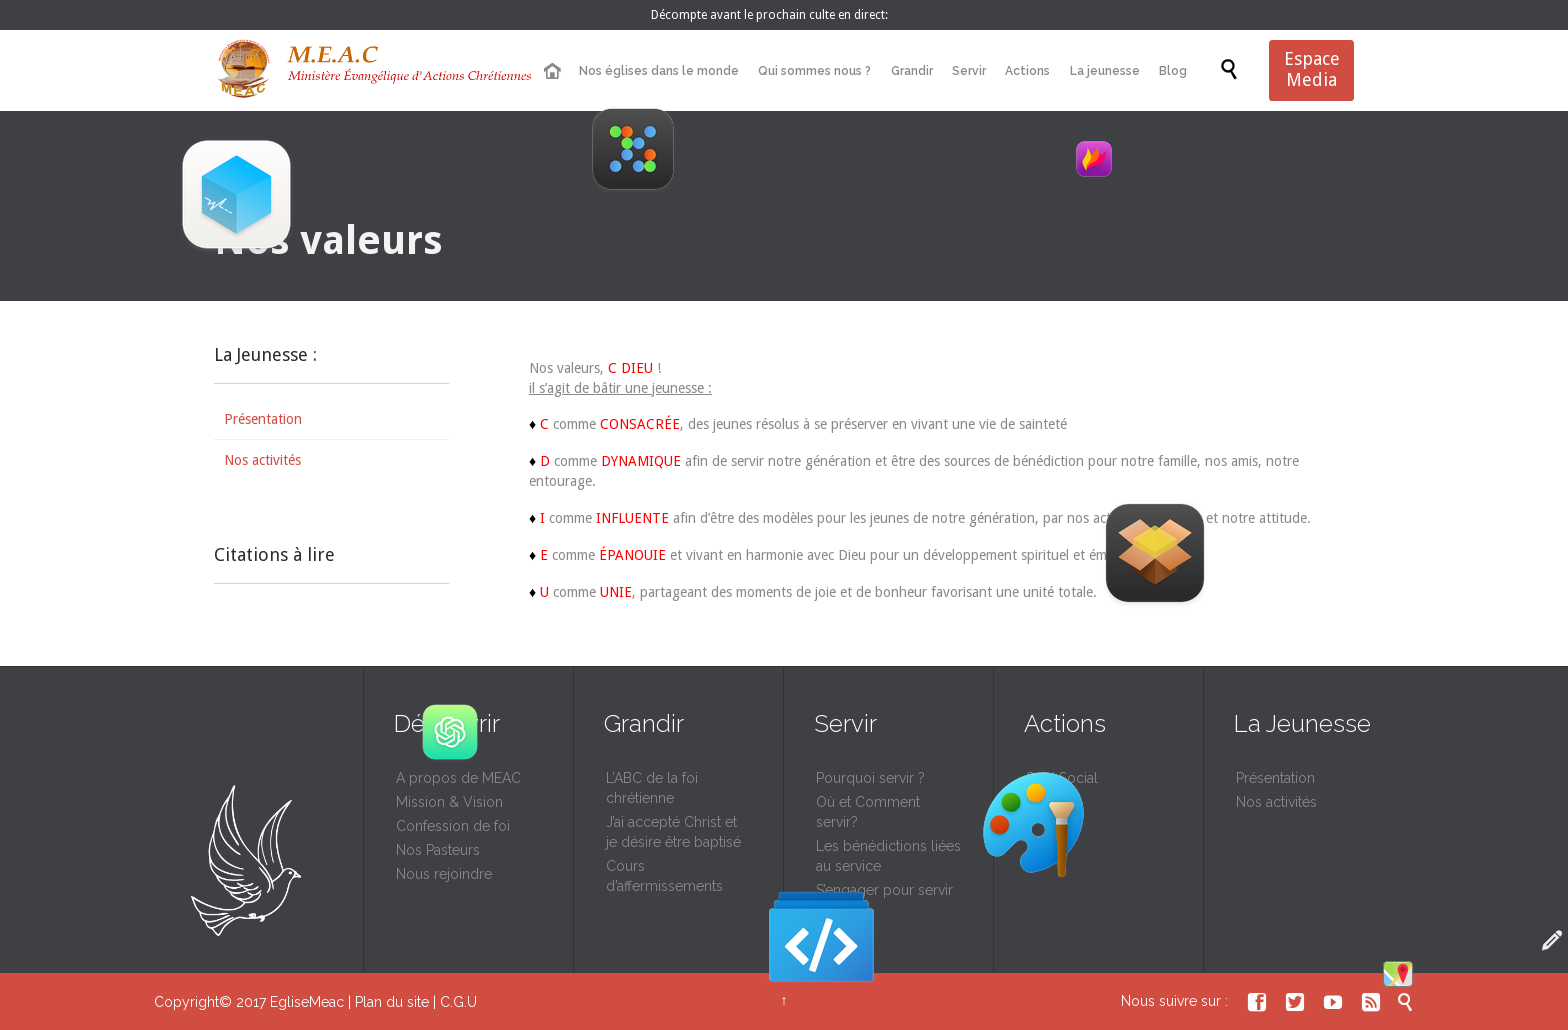  I want to click on launch gnome five or more puzzle game, so click(633, 149).